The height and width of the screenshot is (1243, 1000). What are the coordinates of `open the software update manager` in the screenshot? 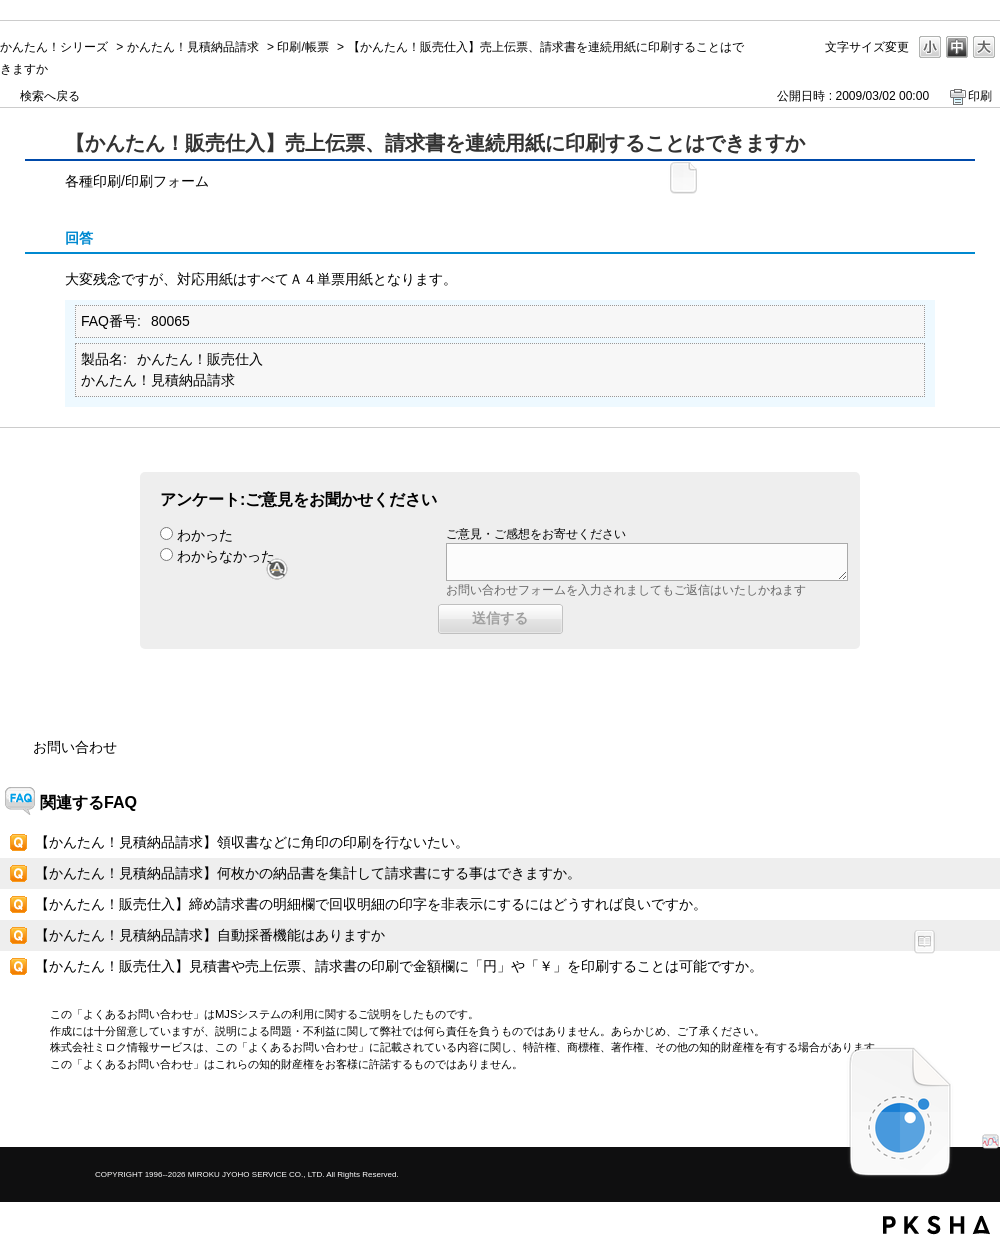 It's located at (277, 569).